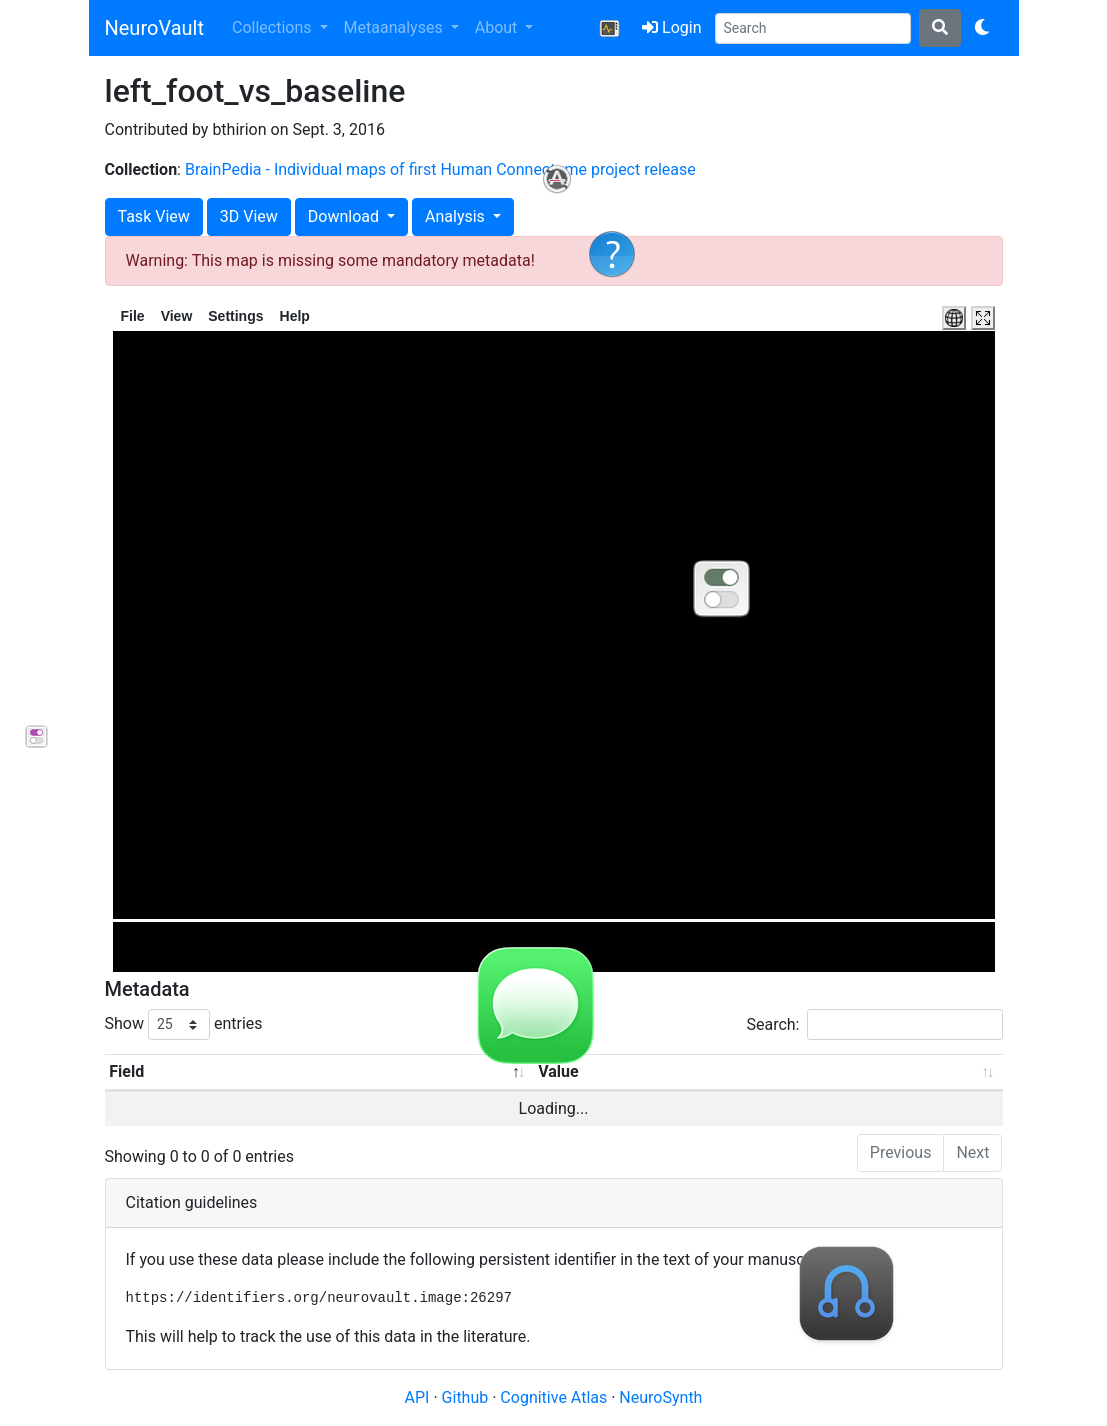 The width and height of the screenshot is (1107, 1426). Describe the element at coordinates (535, 1005) in the screenshot. I see `open the messages app` at that location.